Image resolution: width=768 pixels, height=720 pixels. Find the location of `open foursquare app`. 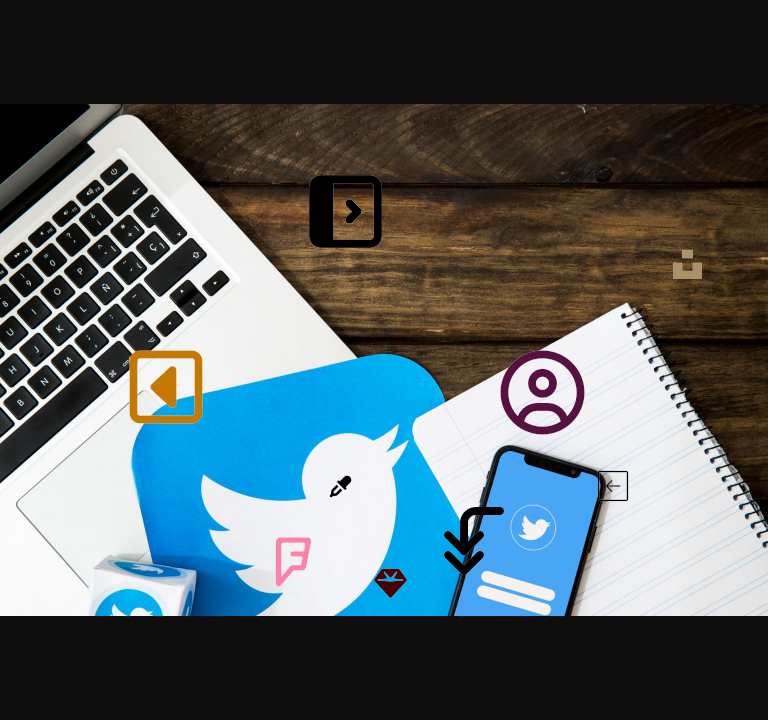

open foursquare app is located at coordinates (293, 561).